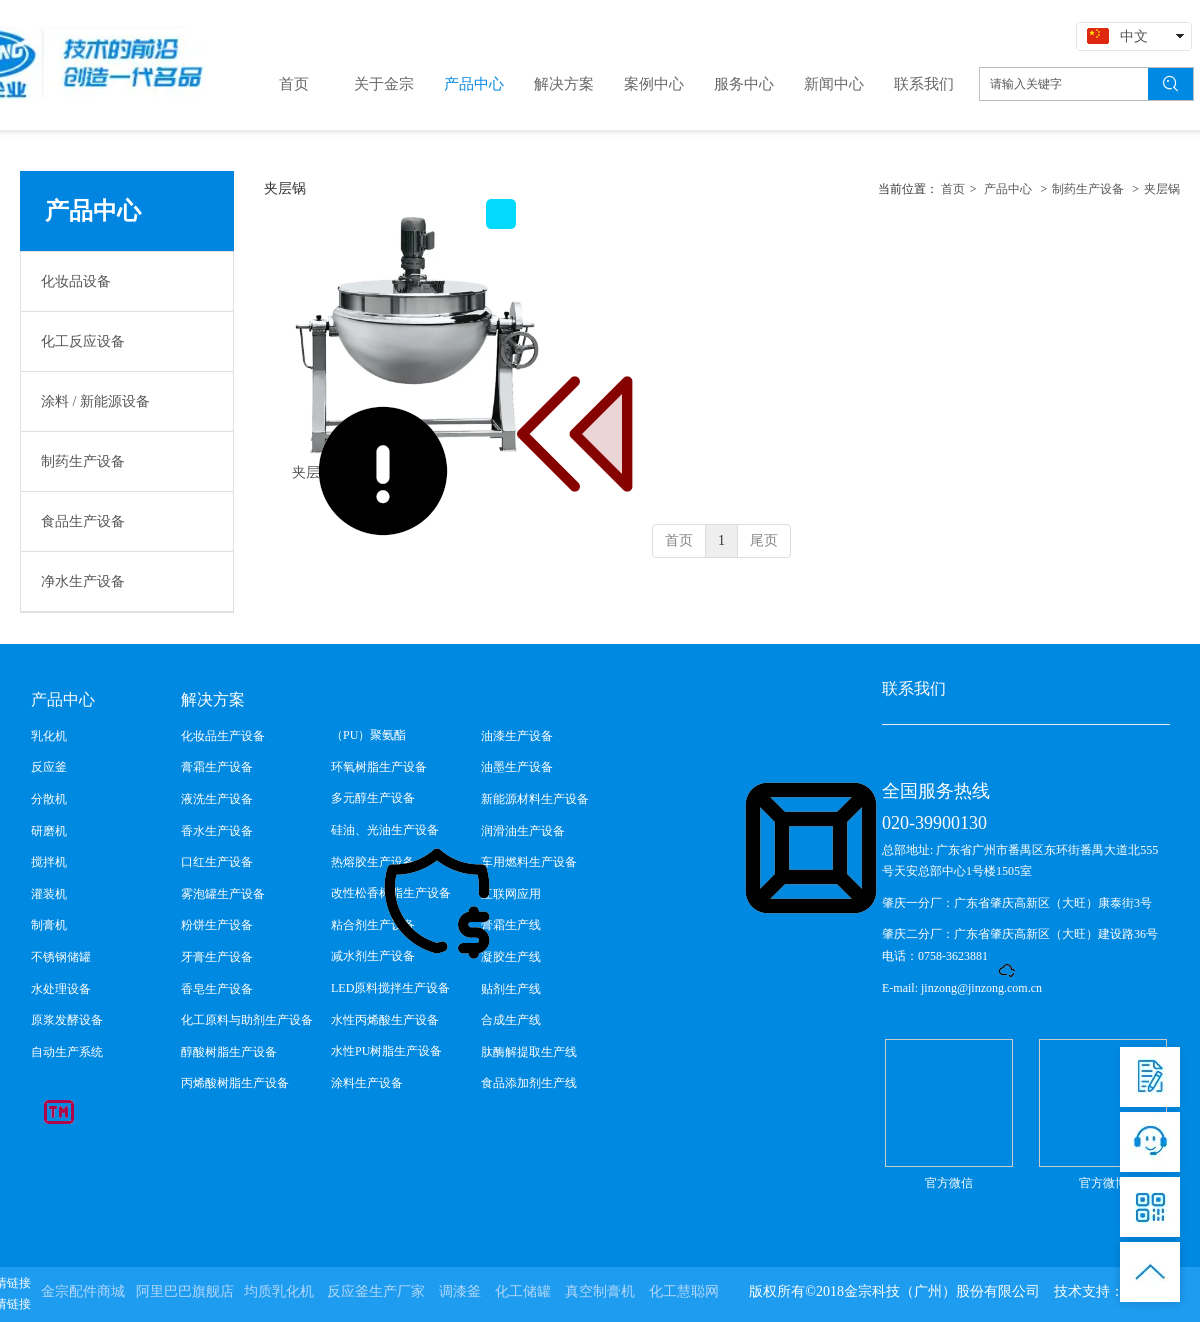 Image resolution: width=1200 pixels, height=1322 pixels. I want to click on crop image to square aspect ratio, so click(501, 214).